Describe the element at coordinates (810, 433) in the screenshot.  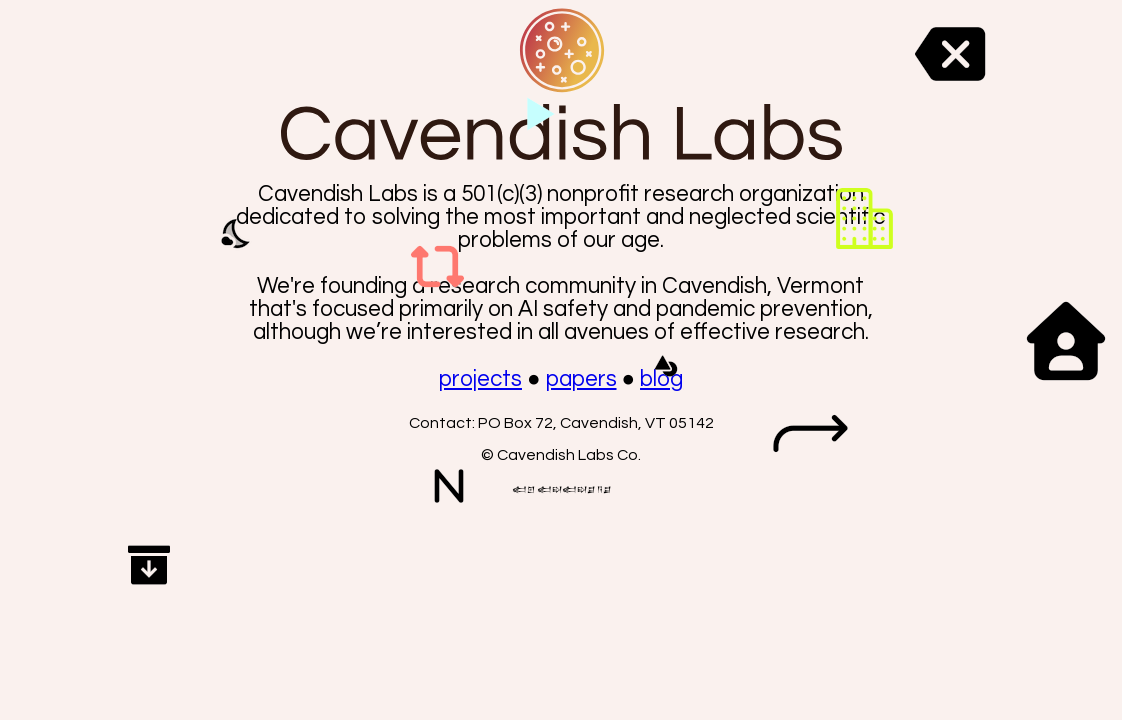
I see `forward or share content` at that location.